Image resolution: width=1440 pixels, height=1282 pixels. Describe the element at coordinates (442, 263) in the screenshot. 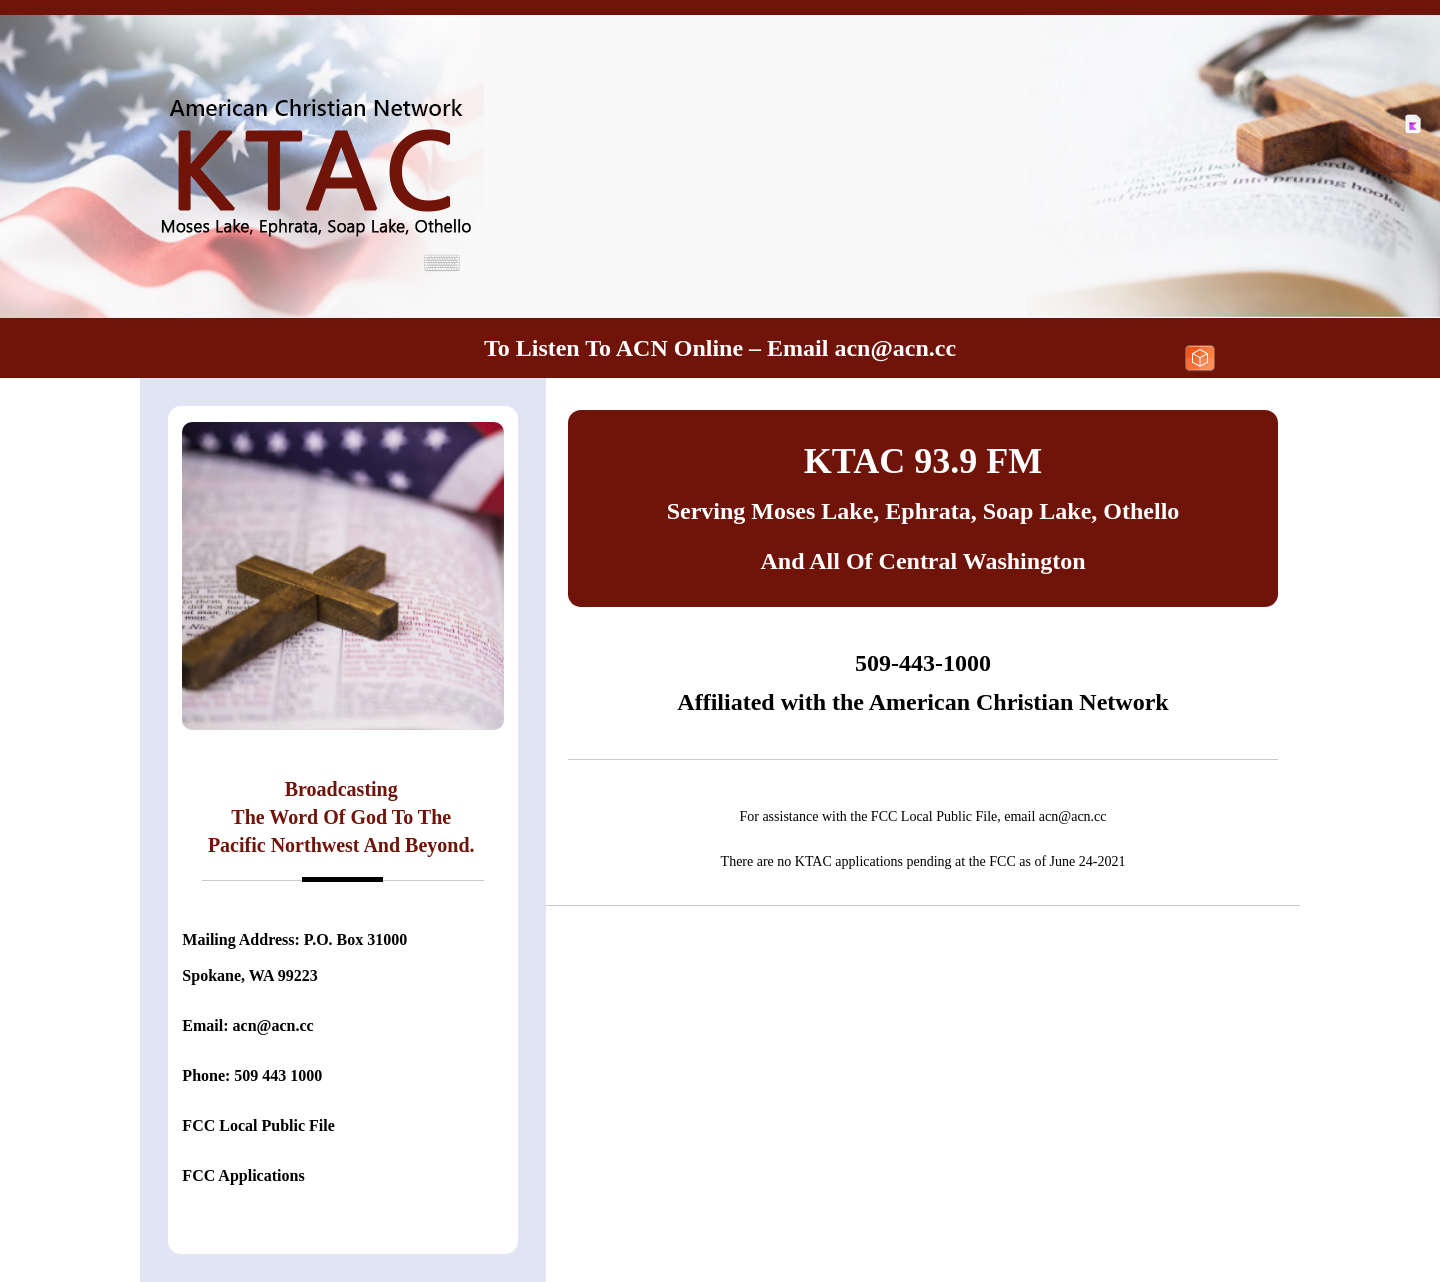

I see `indicates keyboard is connected` at that location.